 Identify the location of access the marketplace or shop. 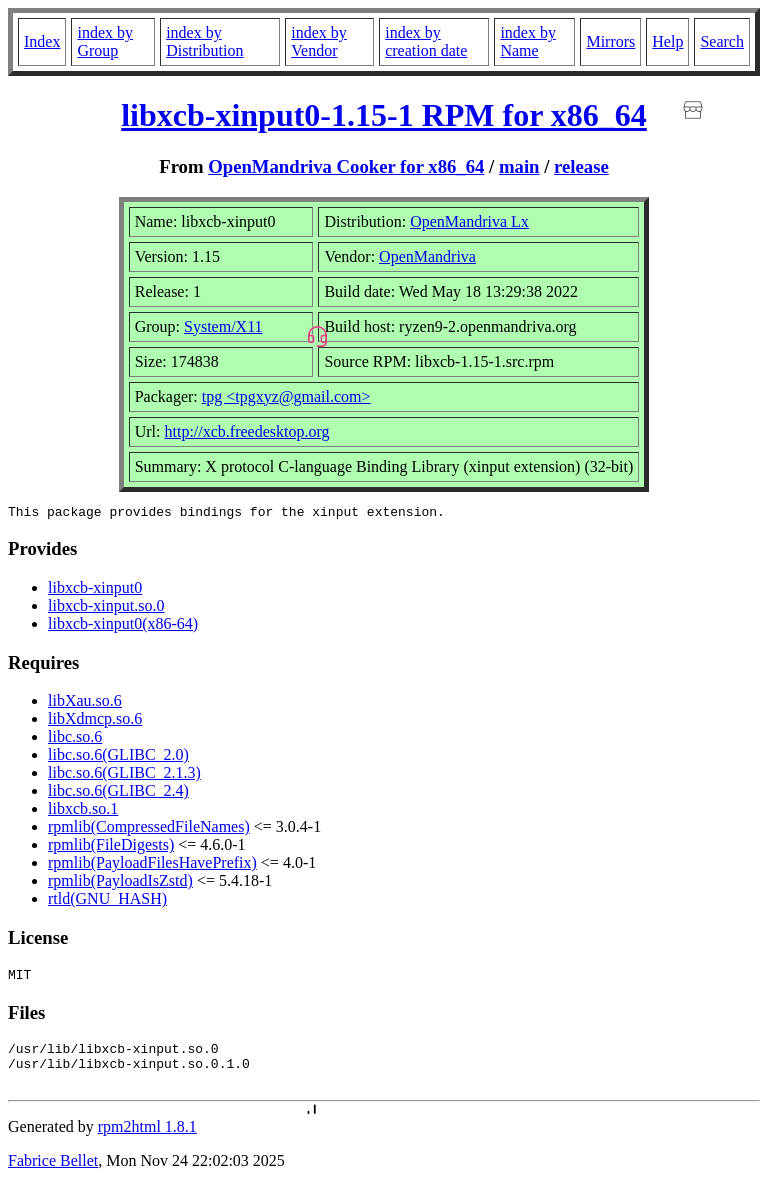
(693, 110).